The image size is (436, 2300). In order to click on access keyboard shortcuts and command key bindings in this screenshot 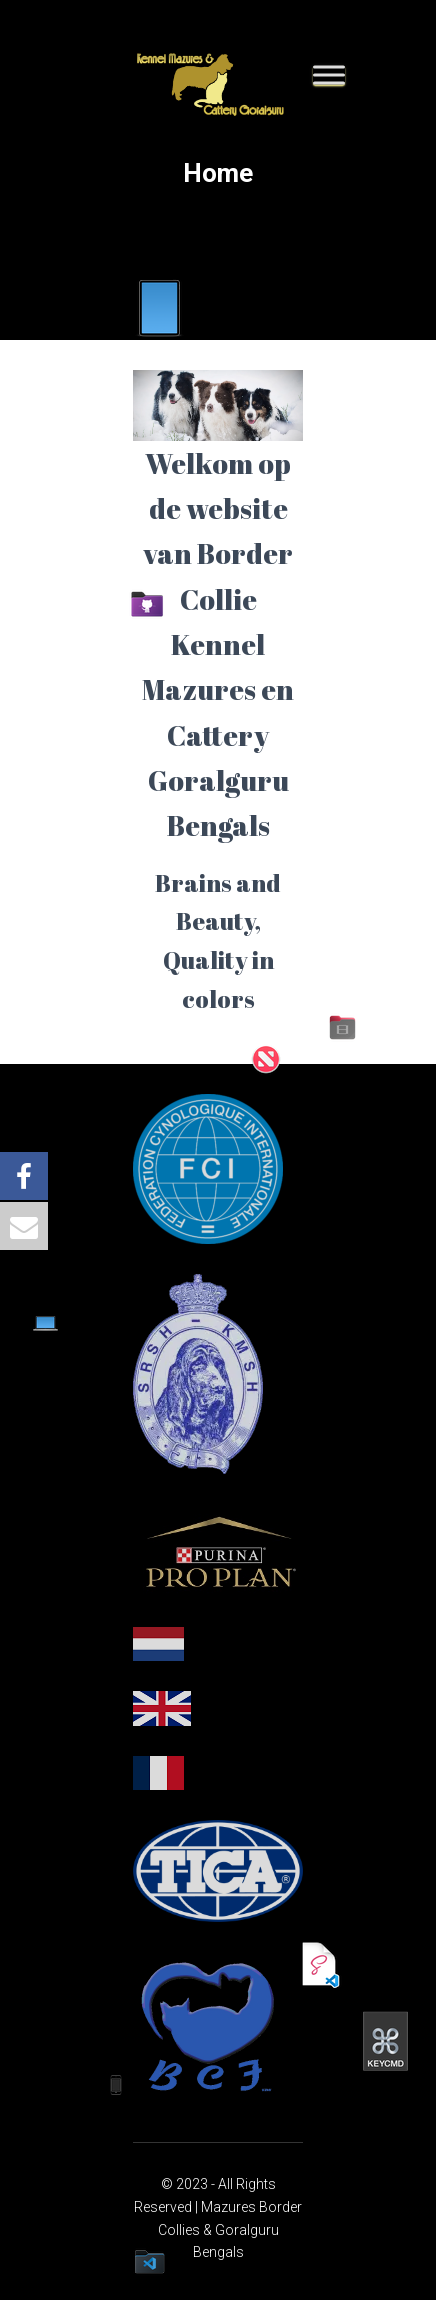, I will do `click(385, 2042)`.